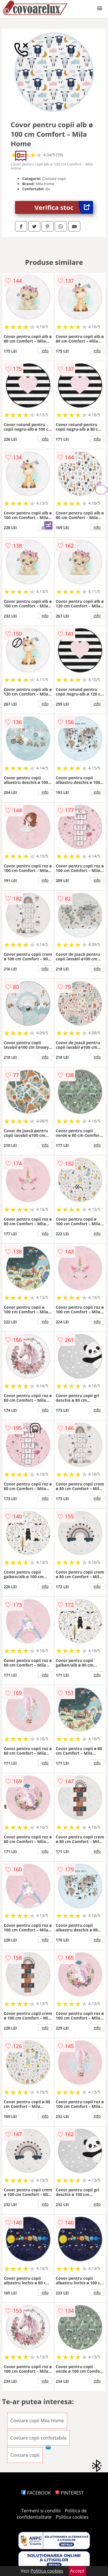  Describe the element at coordinates (79, 1188) in the screenshot. I see `reply all to a message or email` at that location.